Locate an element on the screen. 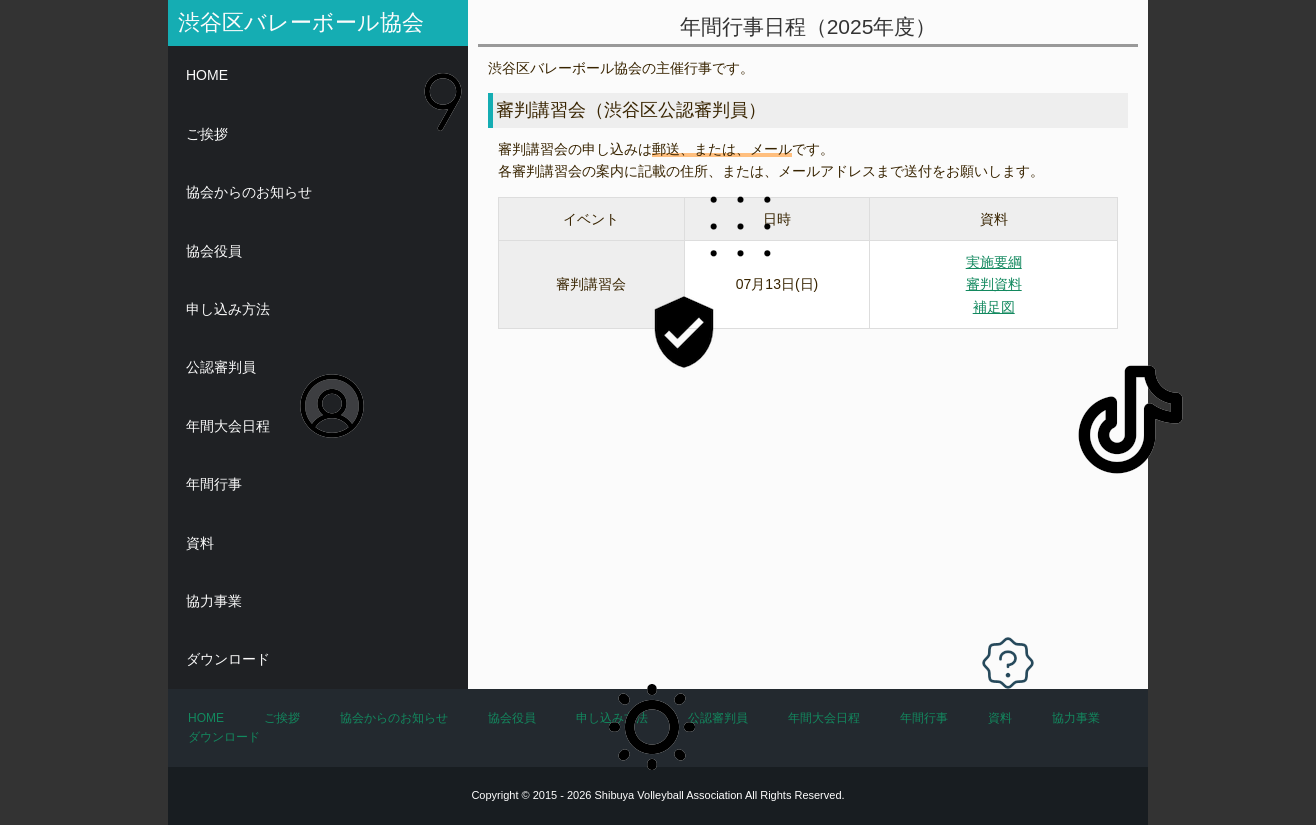 The height and width of the screenshot is (825, 1316). open TikTok app is located at coordinates (1130, 421).